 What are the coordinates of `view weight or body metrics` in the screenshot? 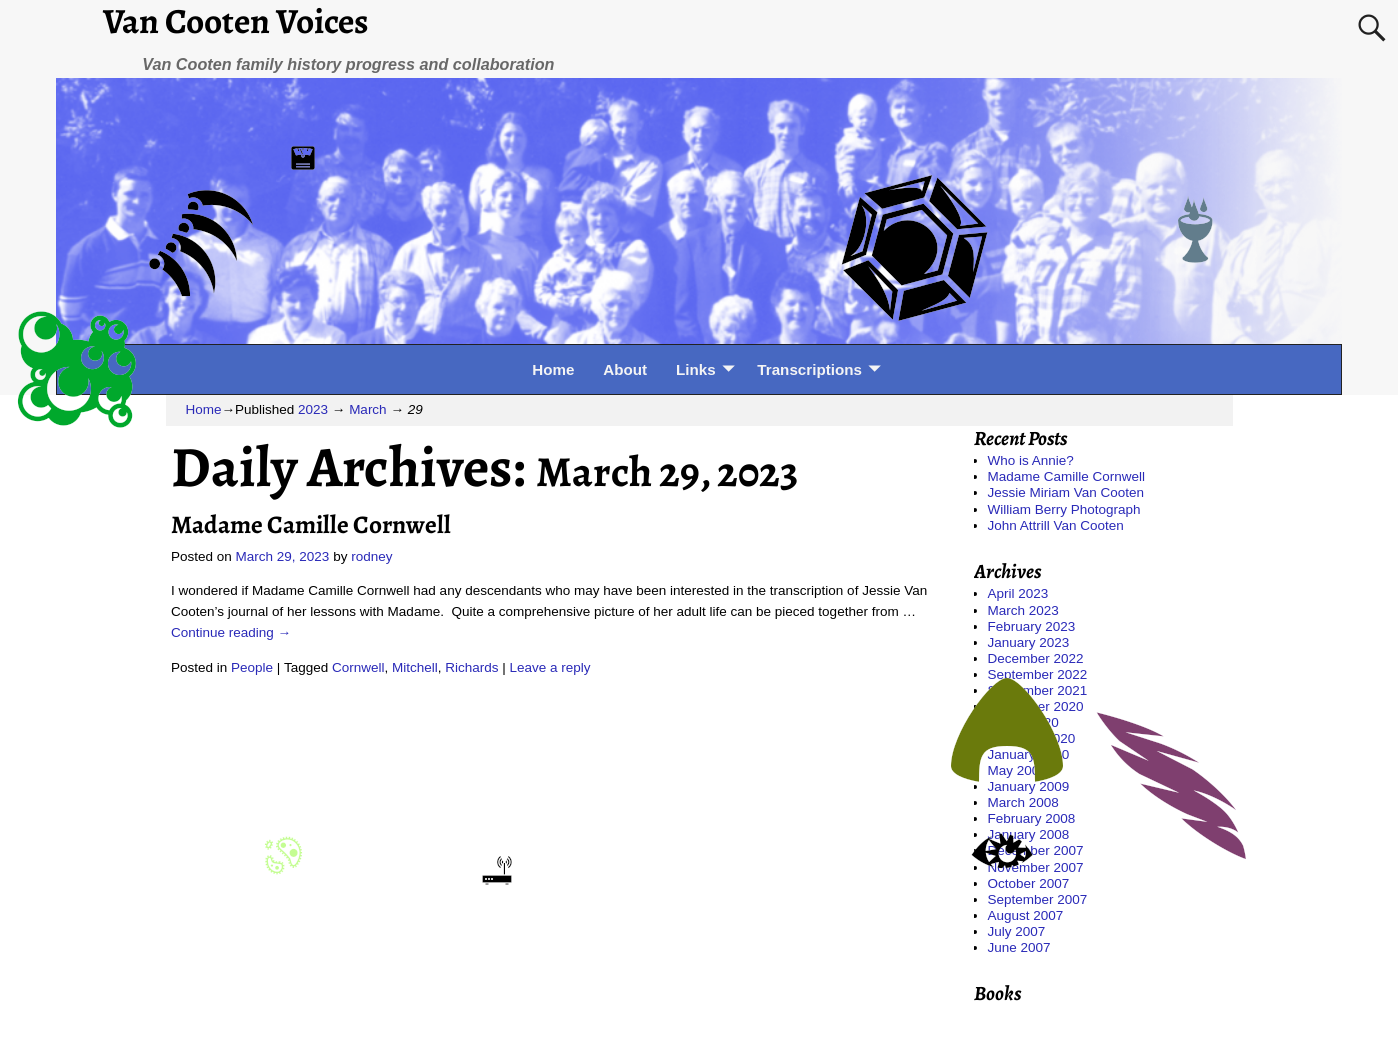 It's located at (303, 158).